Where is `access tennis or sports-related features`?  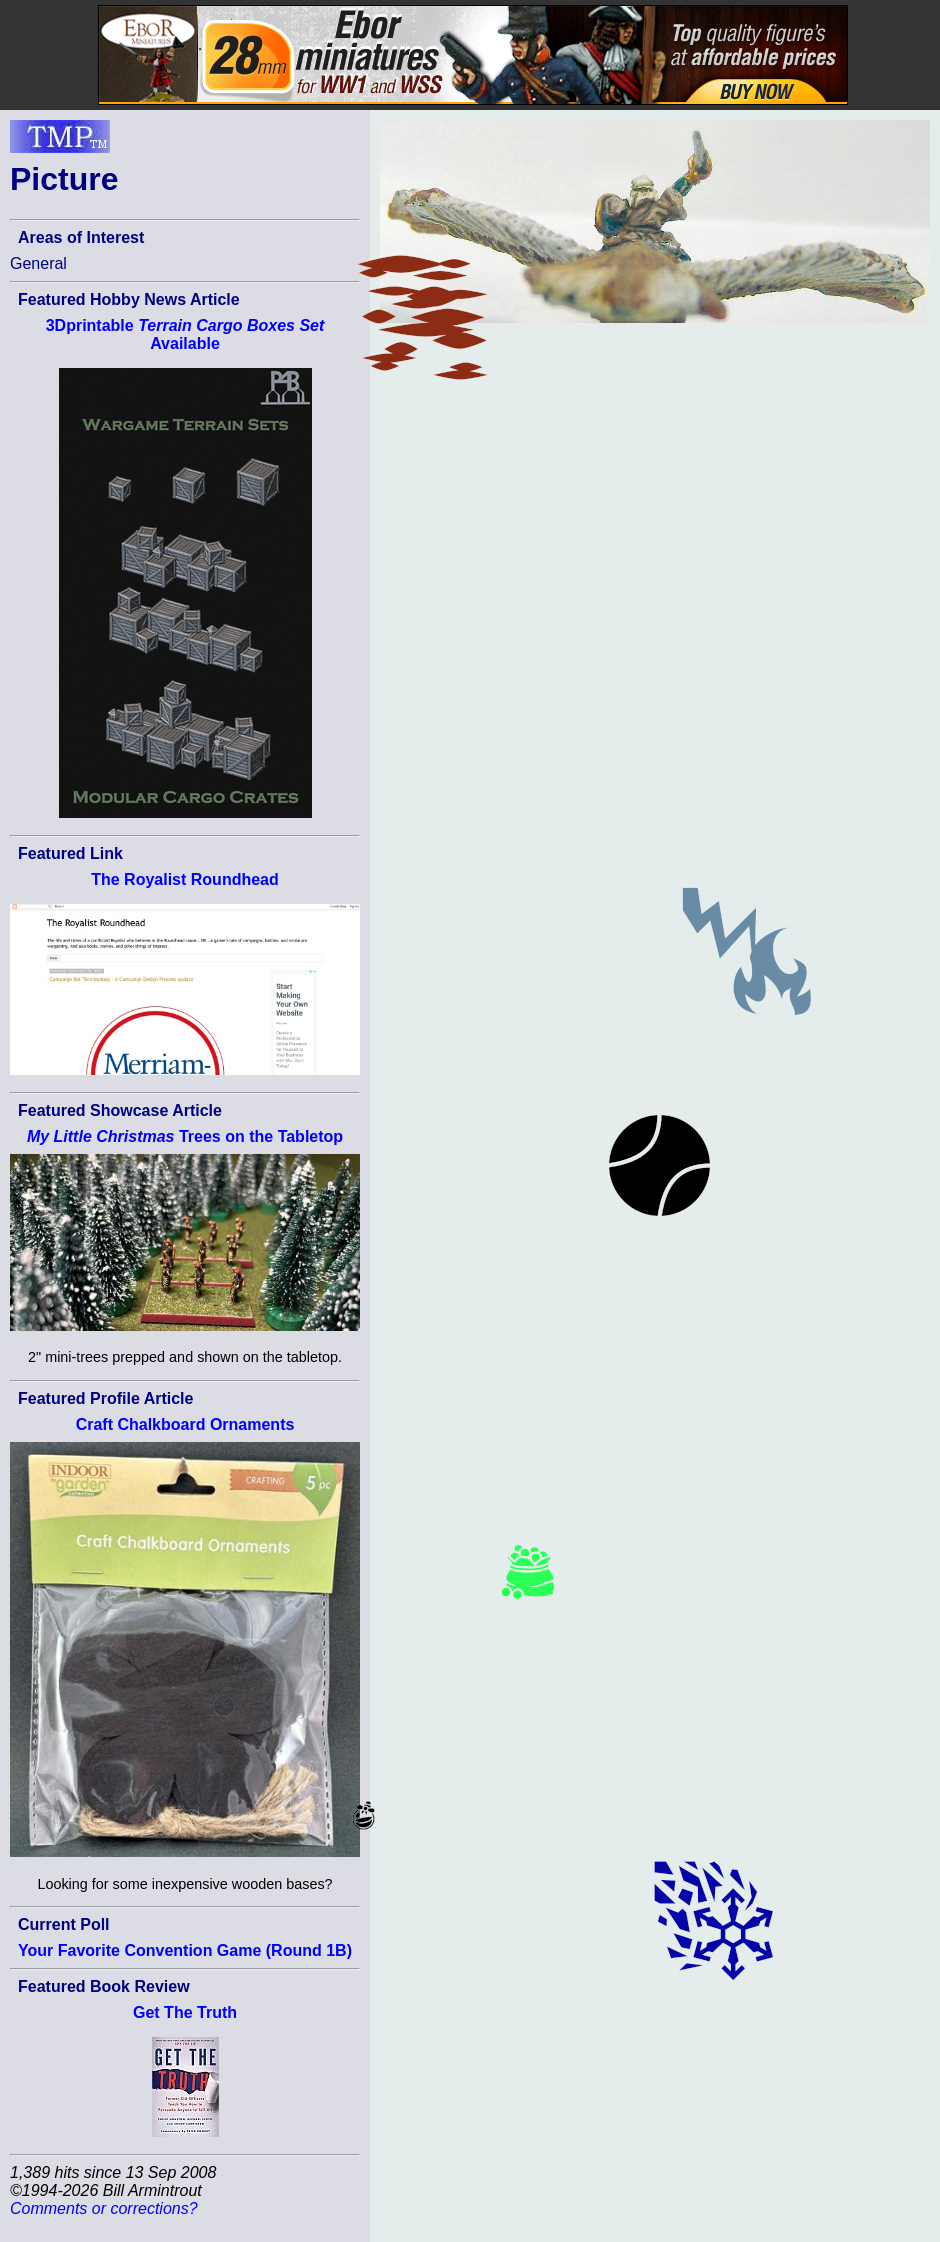 access tennis or sports-related features is located at coordinates (659, 1165).